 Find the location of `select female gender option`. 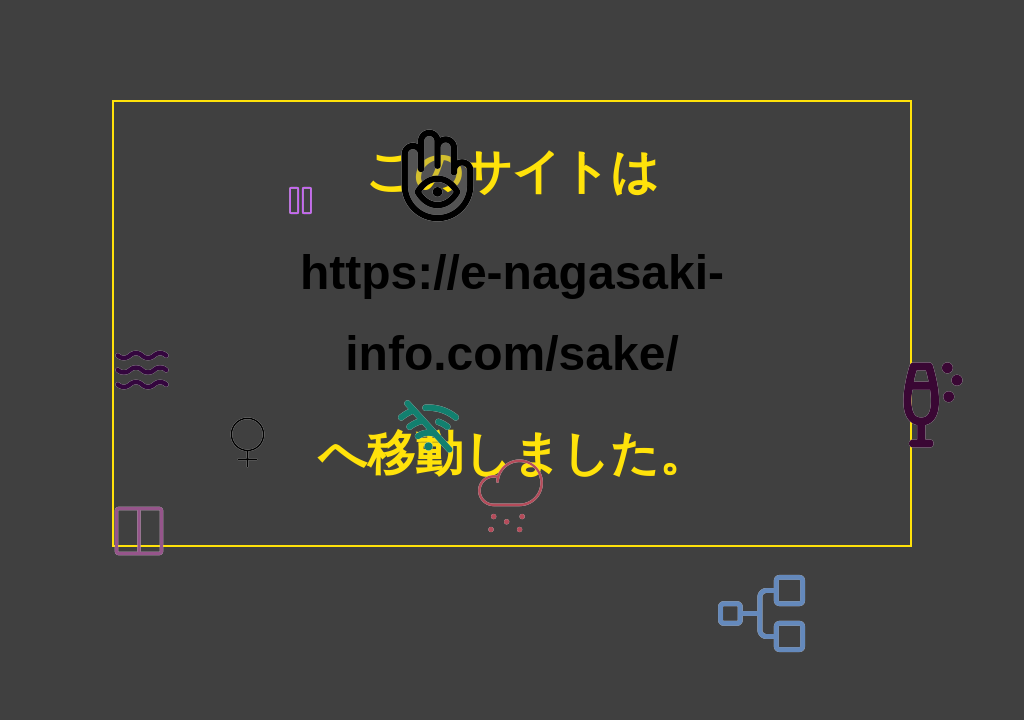

select female gender option is located at coordinates (247, 441).